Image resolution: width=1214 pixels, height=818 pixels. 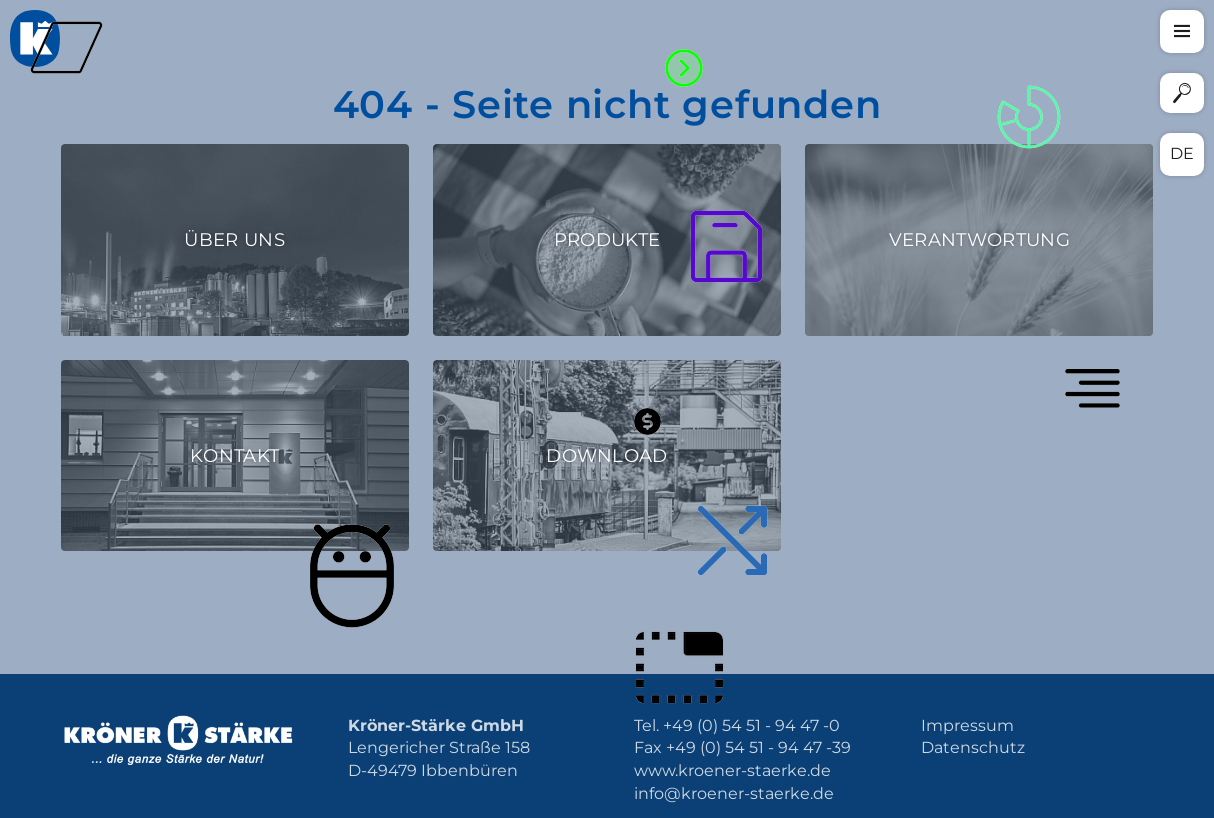 I want to click on view analytics or statistics breakdown, so click(x=1029, y=117).